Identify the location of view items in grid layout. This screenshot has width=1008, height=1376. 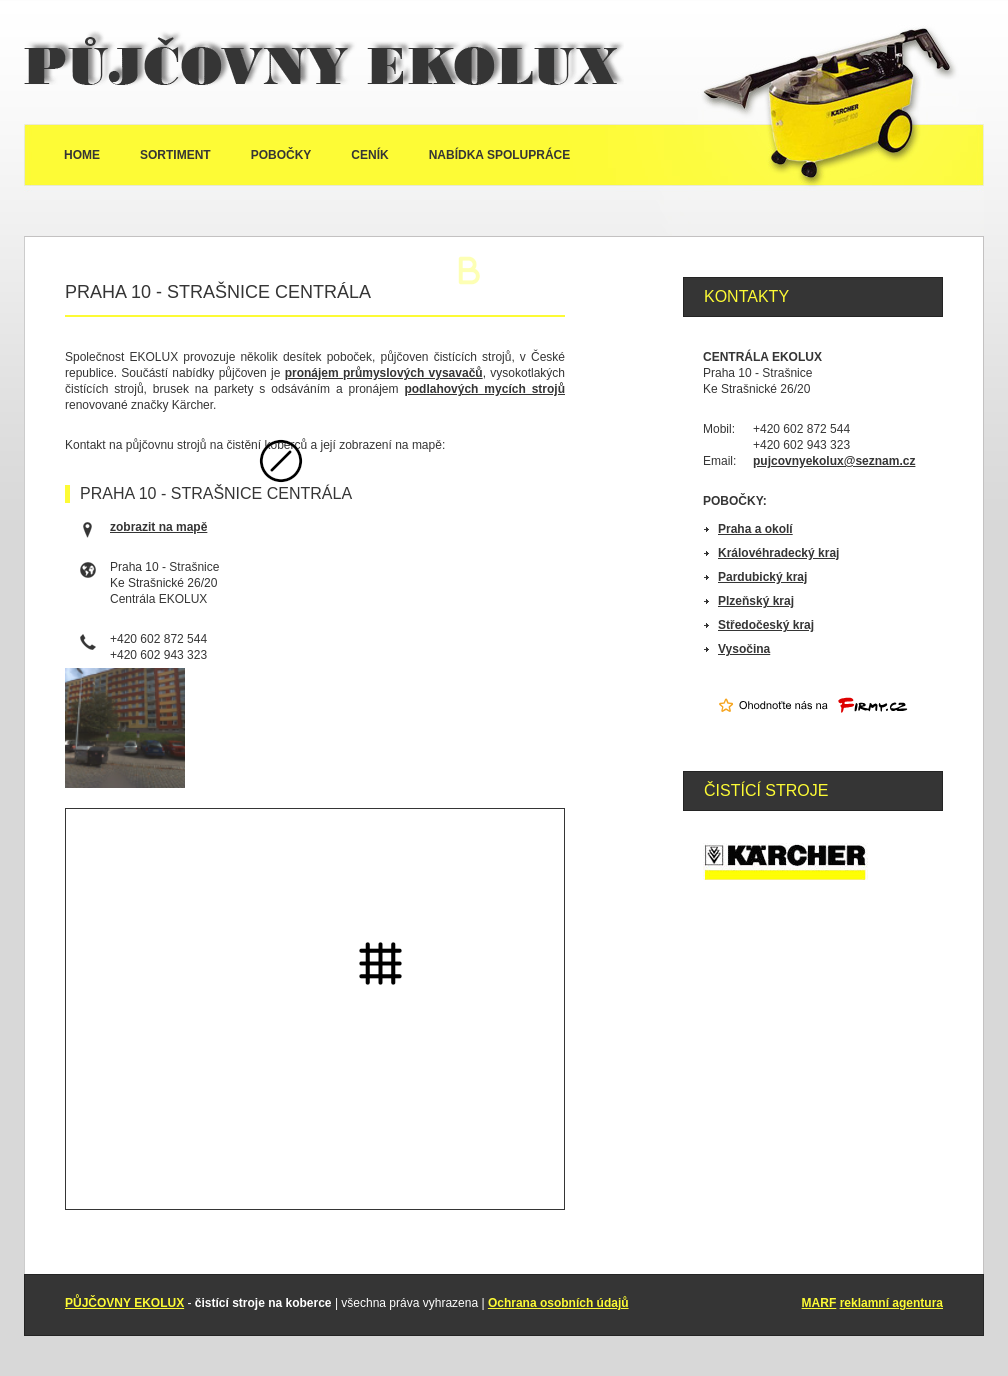
(380, 963).